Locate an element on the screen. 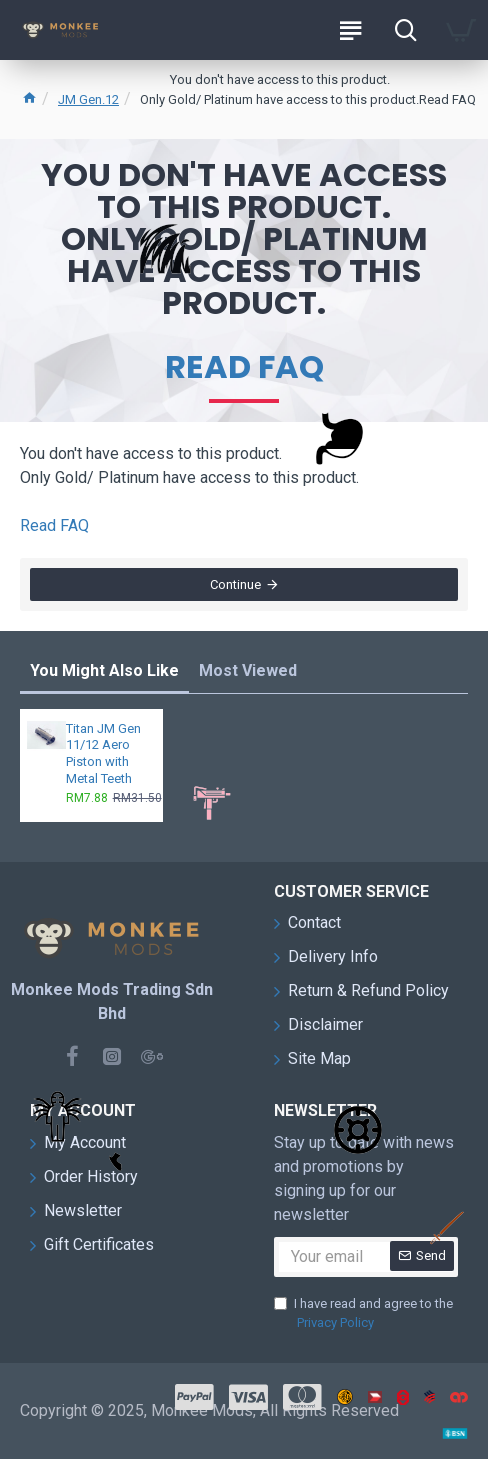 The height and width of the screenshot is (1459, 488). view digestive health information is located at coordinates (339, 438).